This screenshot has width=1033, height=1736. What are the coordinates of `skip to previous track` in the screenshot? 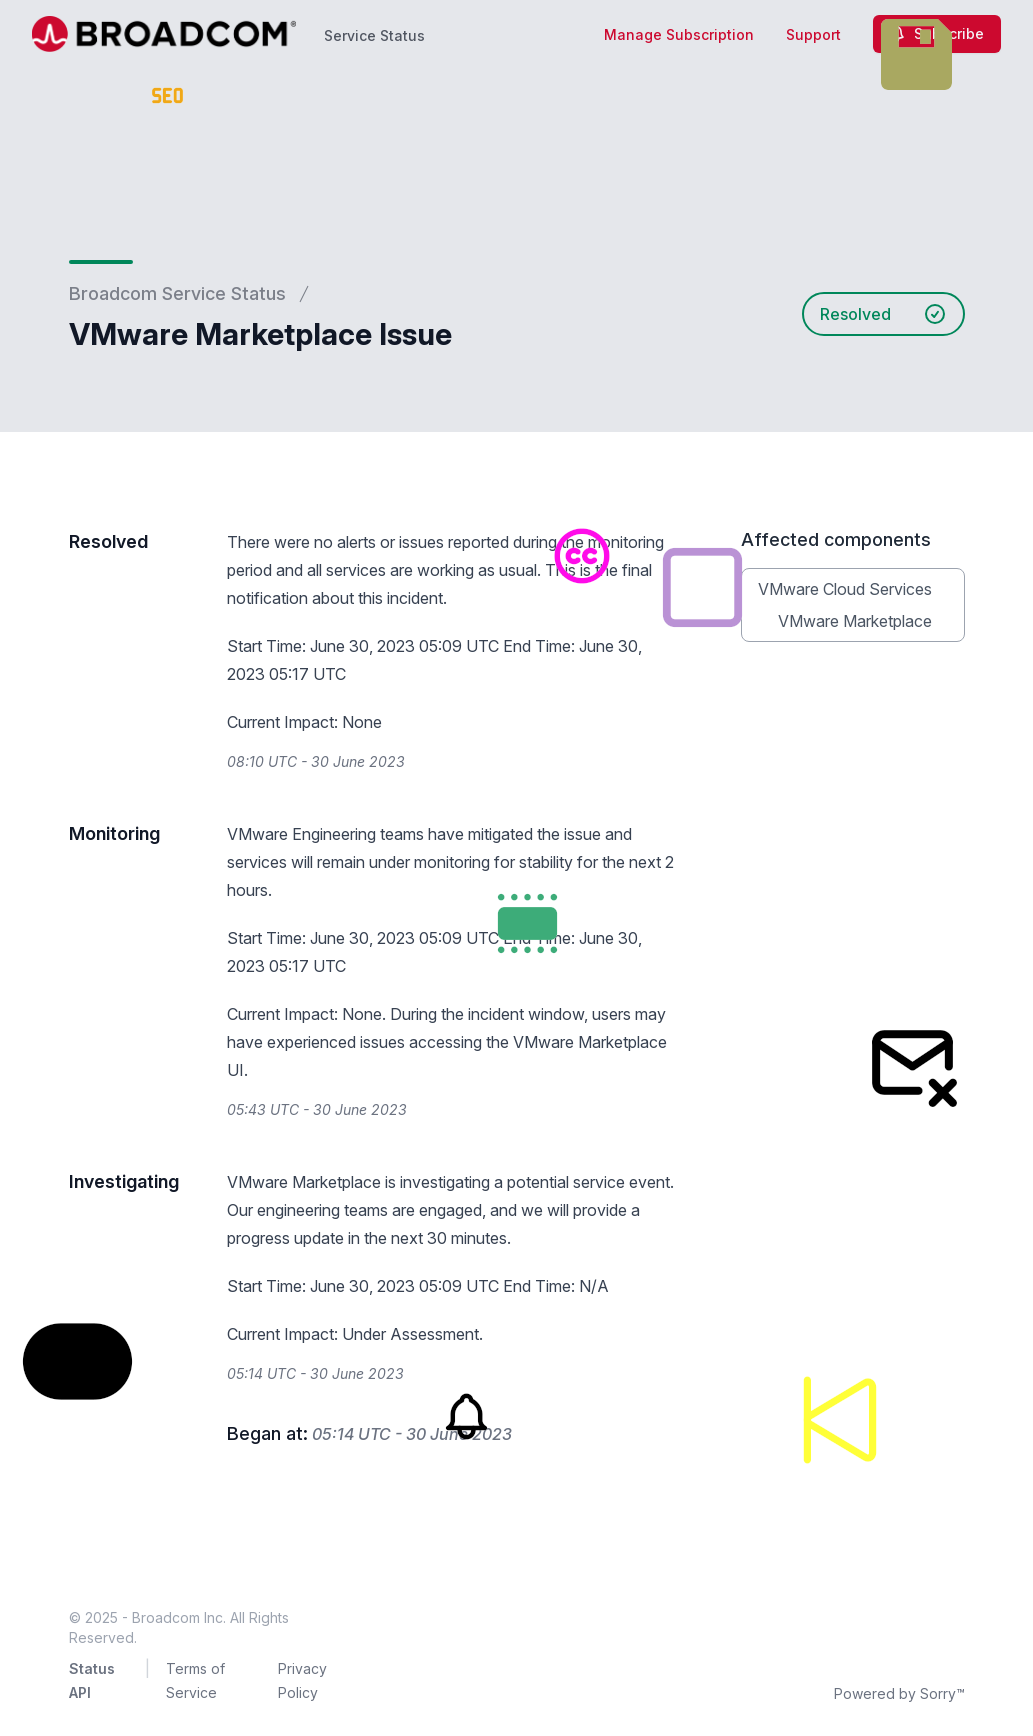 It's located at (840, 1420).